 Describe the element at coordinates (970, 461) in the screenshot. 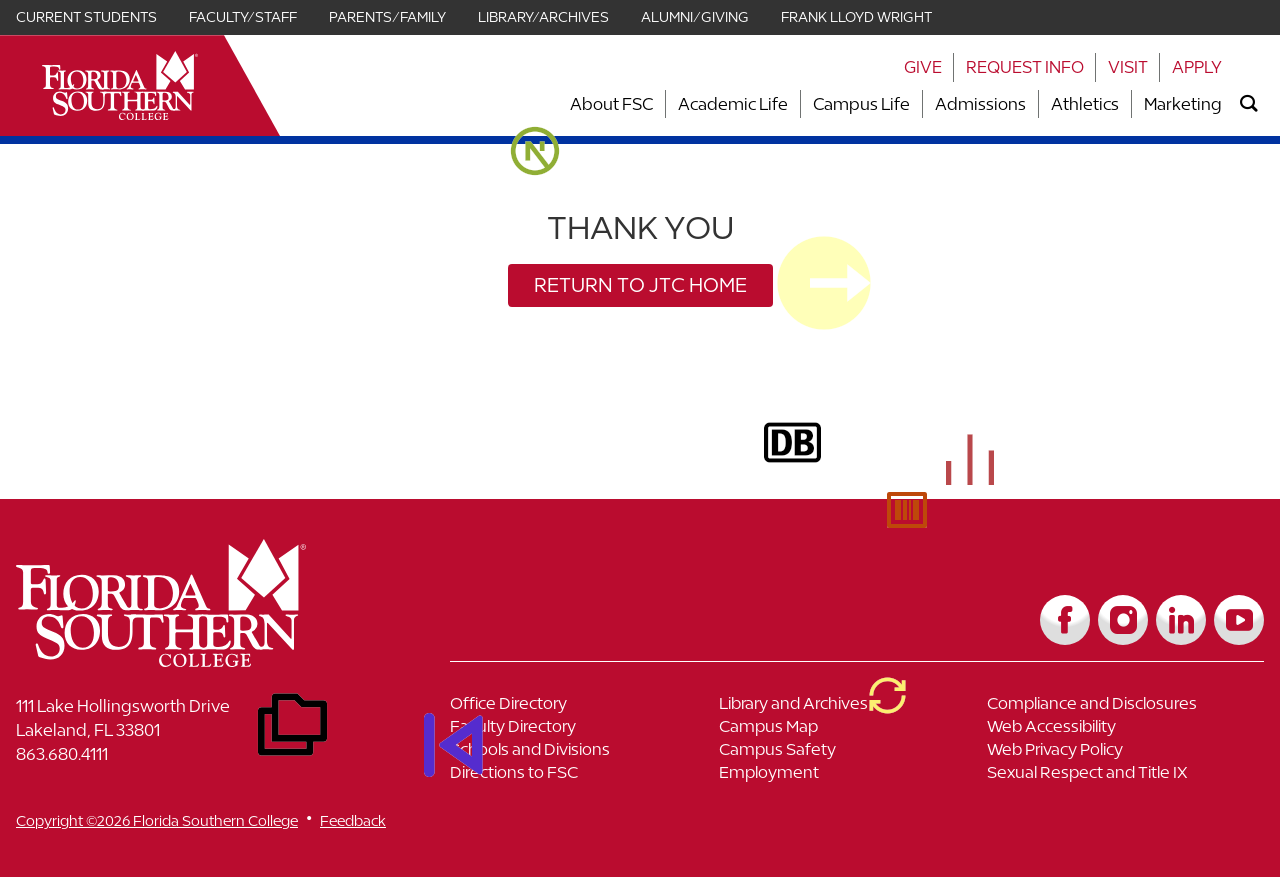

I see `view analytics and statistics` at that location.